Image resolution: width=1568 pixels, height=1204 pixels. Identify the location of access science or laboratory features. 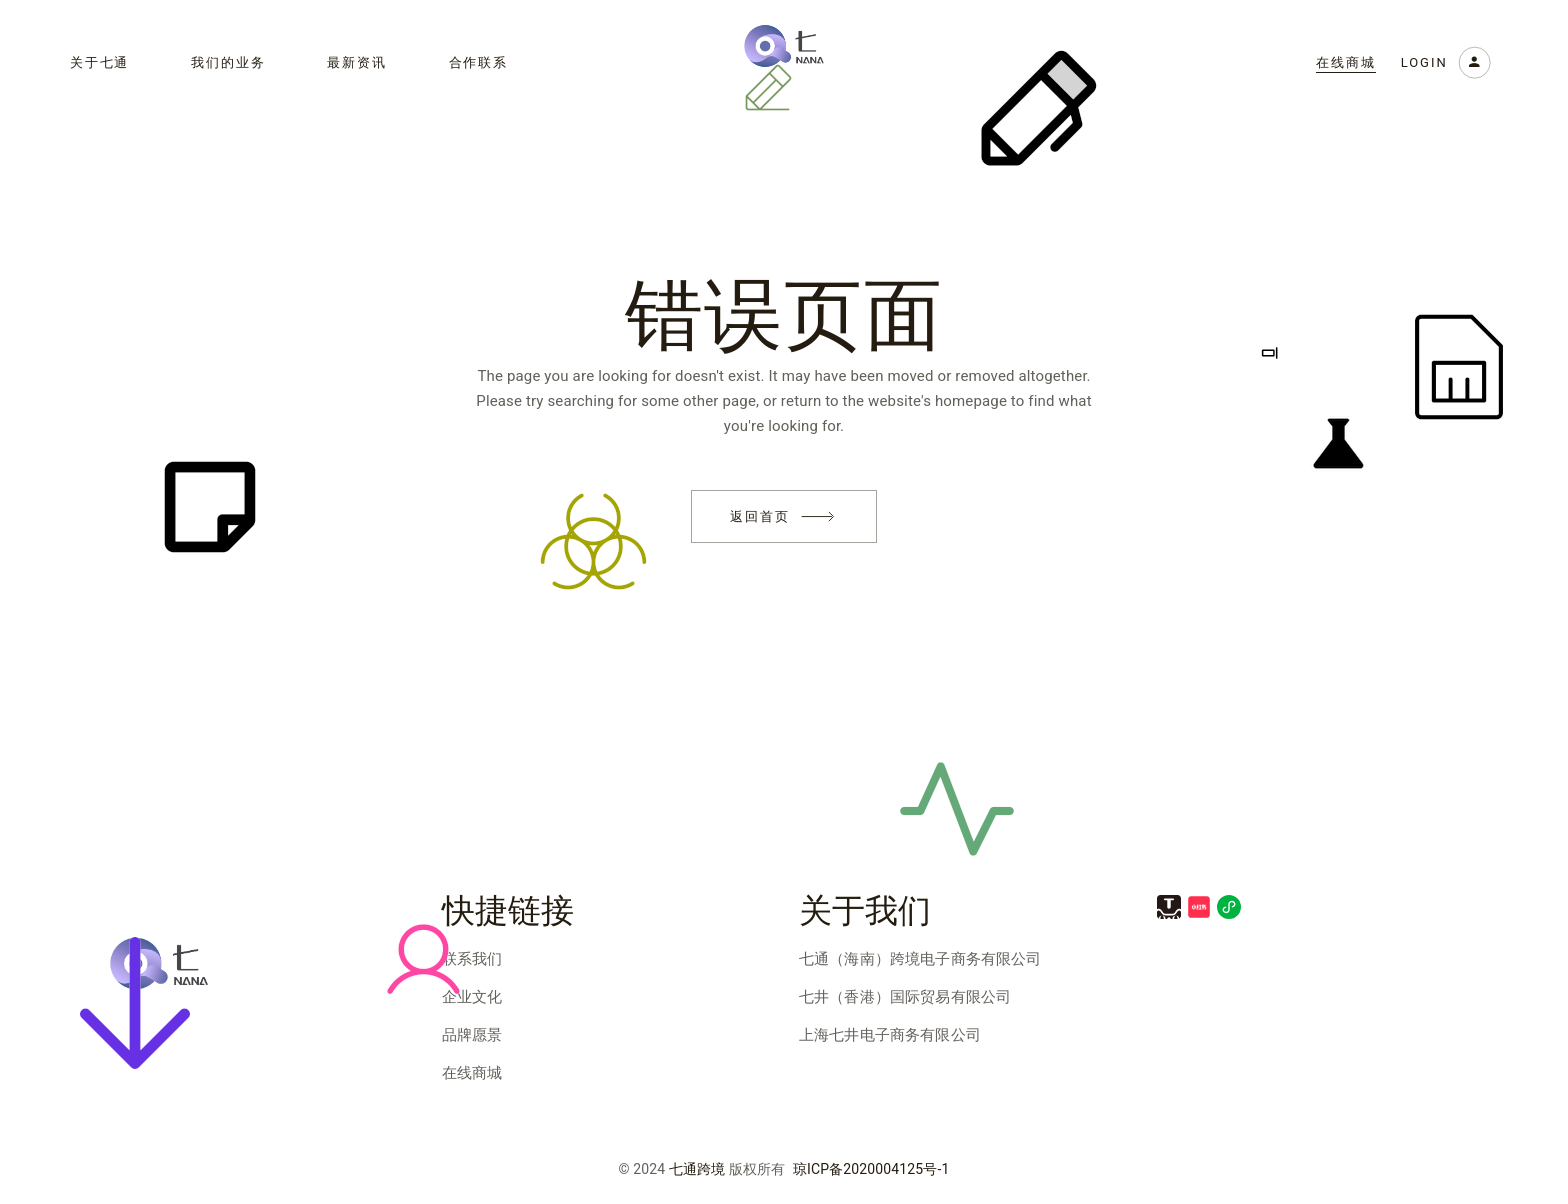
(1338, 443).